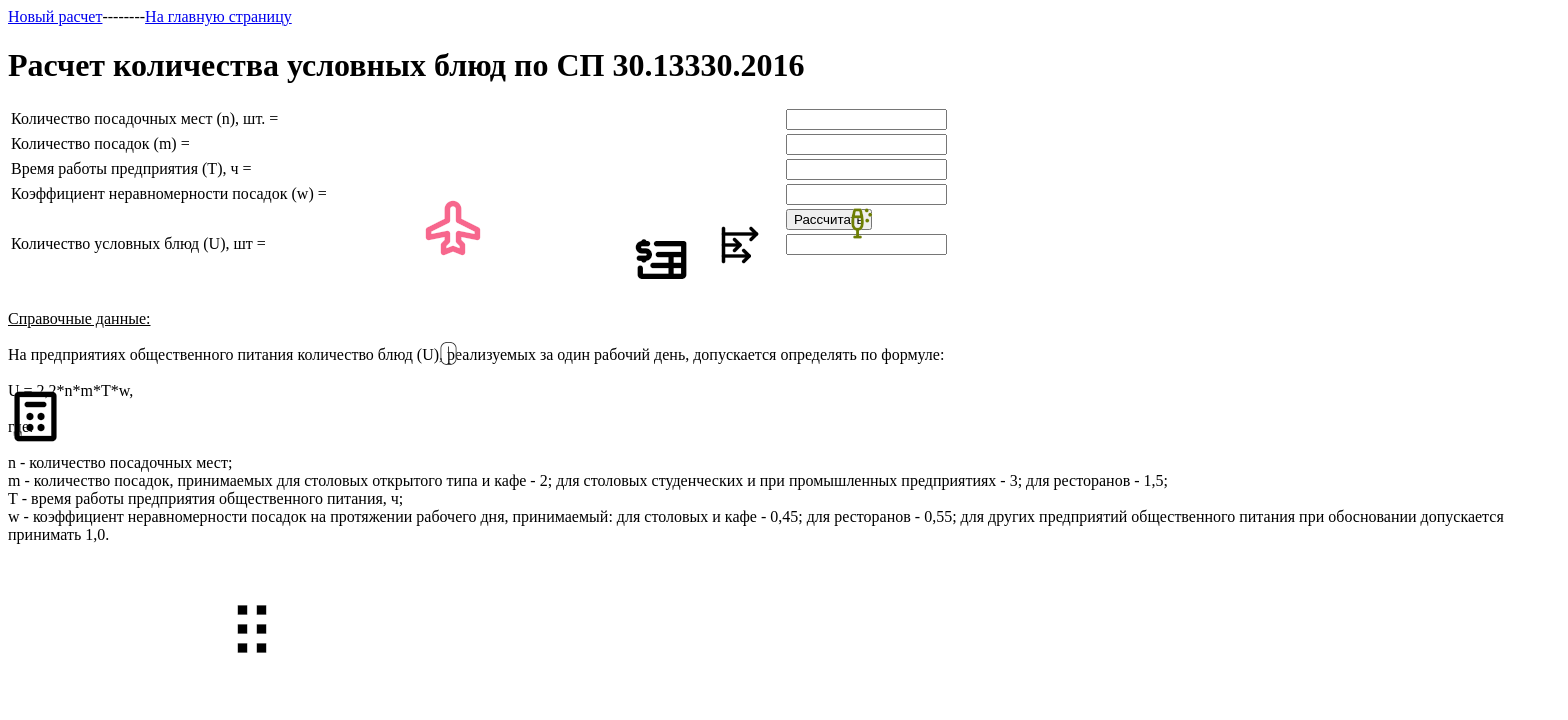  What do you see at coordinates (35, 416) in the screenshot?
I see `open the calculator app` at bounding box center [35, 416].